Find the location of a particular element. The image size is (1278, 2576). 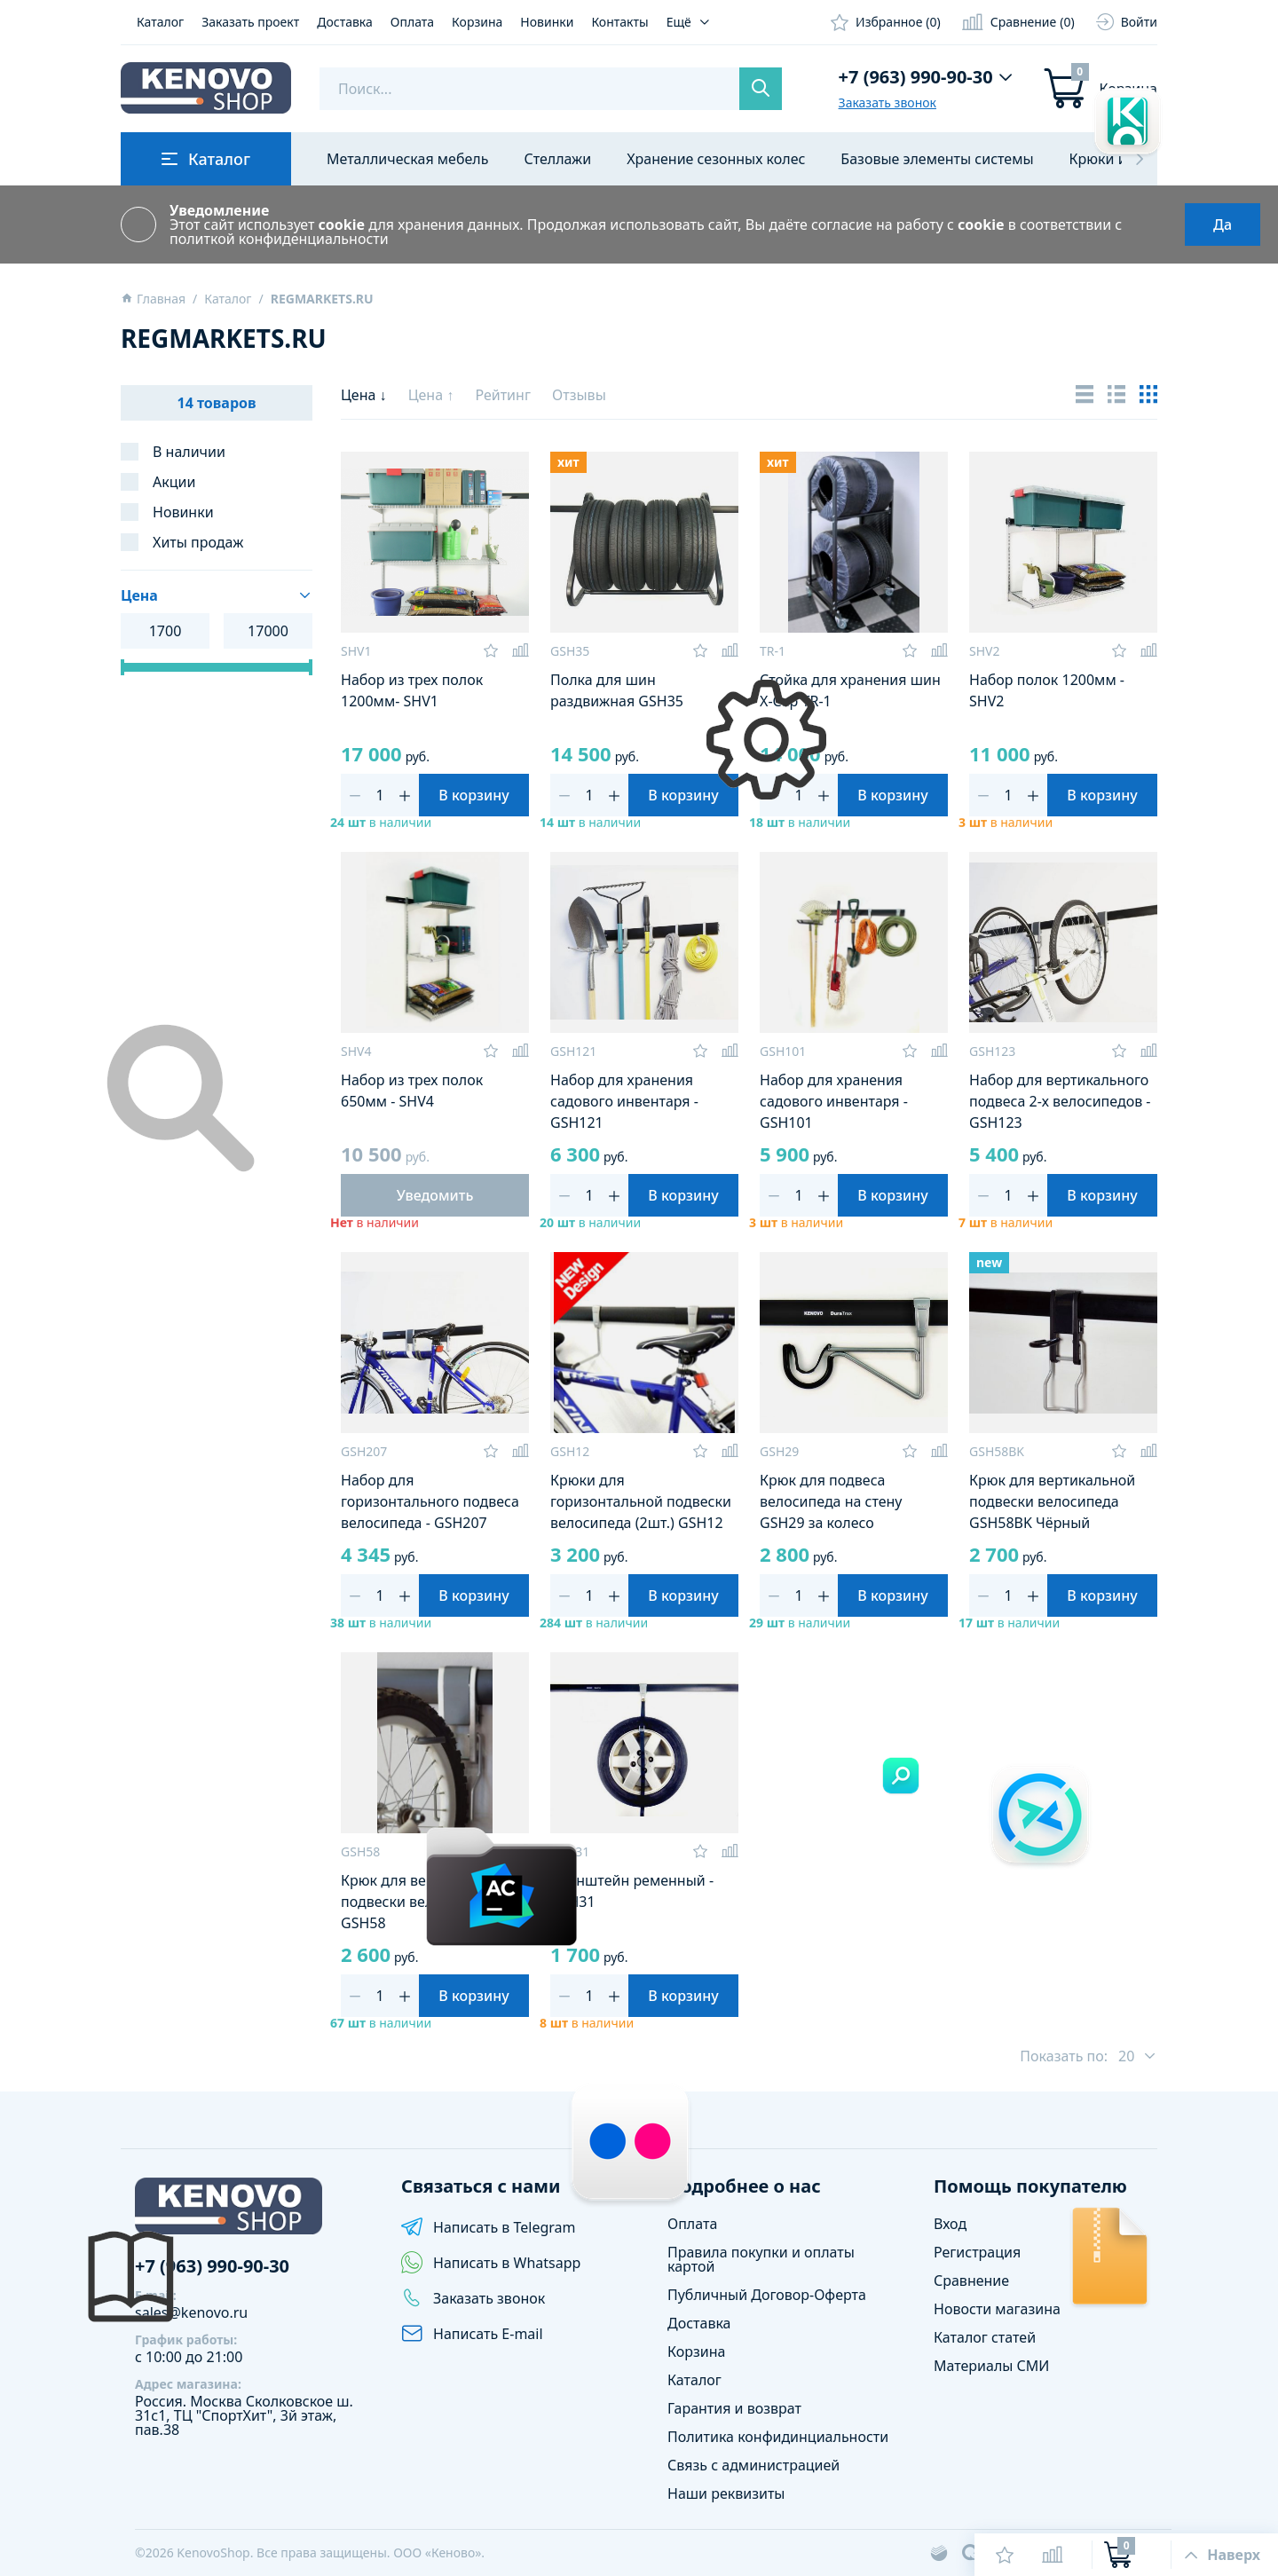

open the dictionary app is located at coordinates (134, 2276).